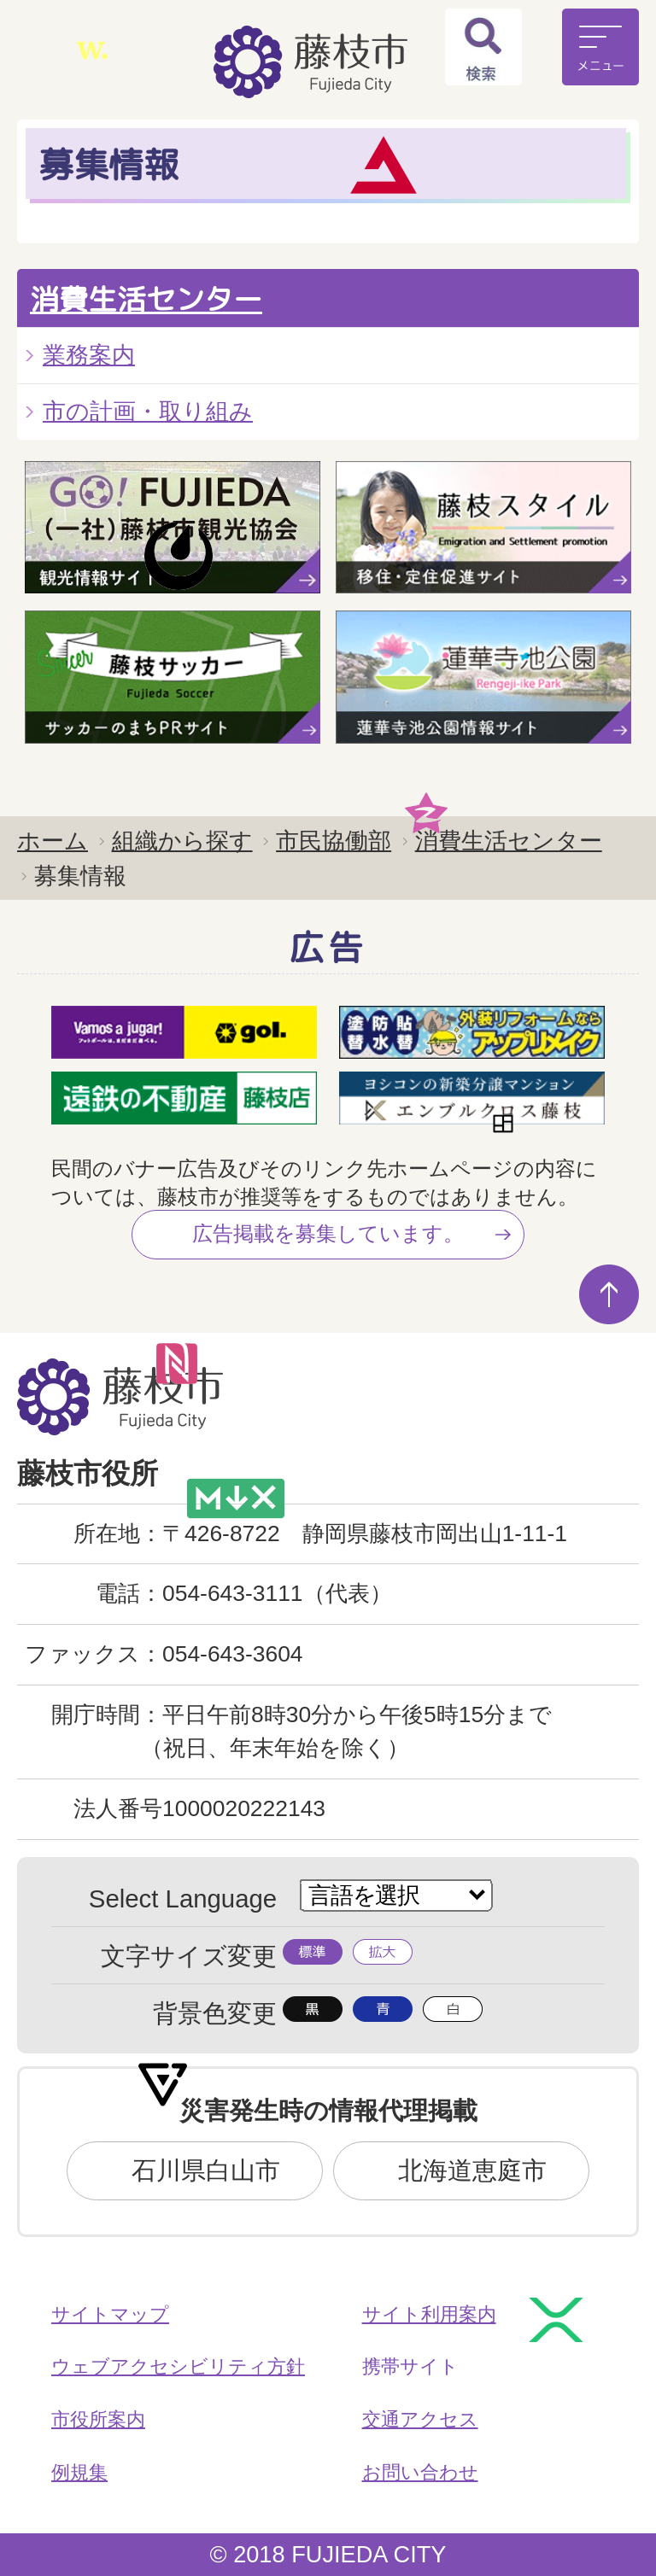 This screenshot has height=2576, width=656. What do you see at coordinates (384, 165) in the screenshot?
I see `AtlasOS logo` at bounding box center [384, 165].